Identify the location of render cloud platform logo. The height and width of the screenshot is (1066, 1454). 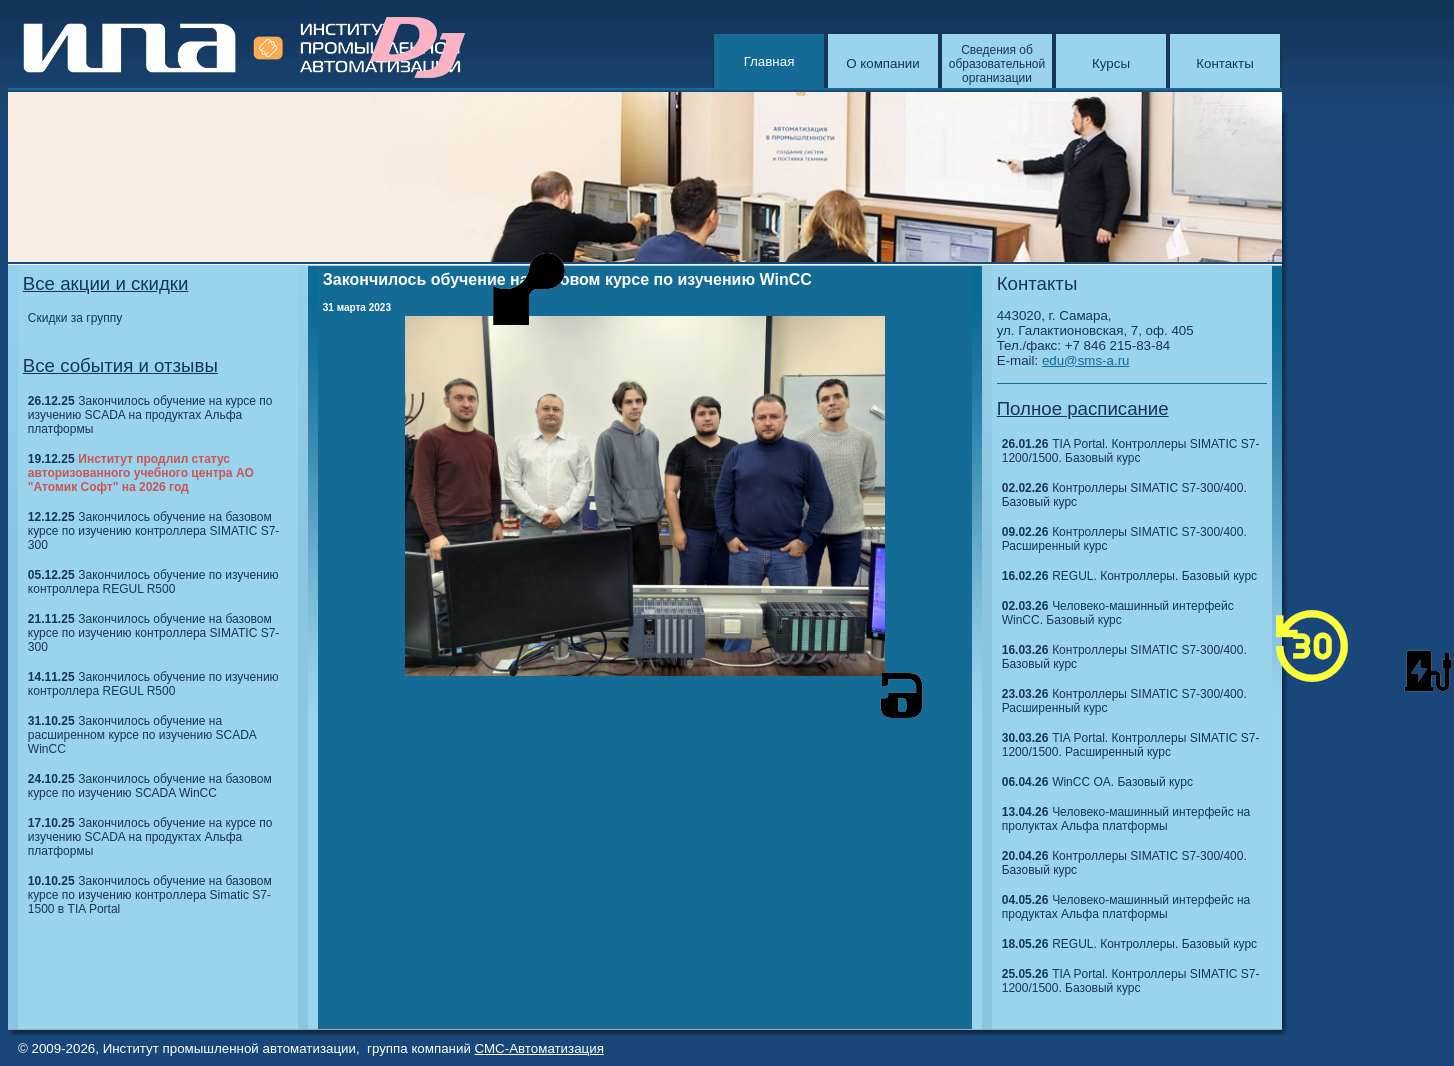
(529, 289).